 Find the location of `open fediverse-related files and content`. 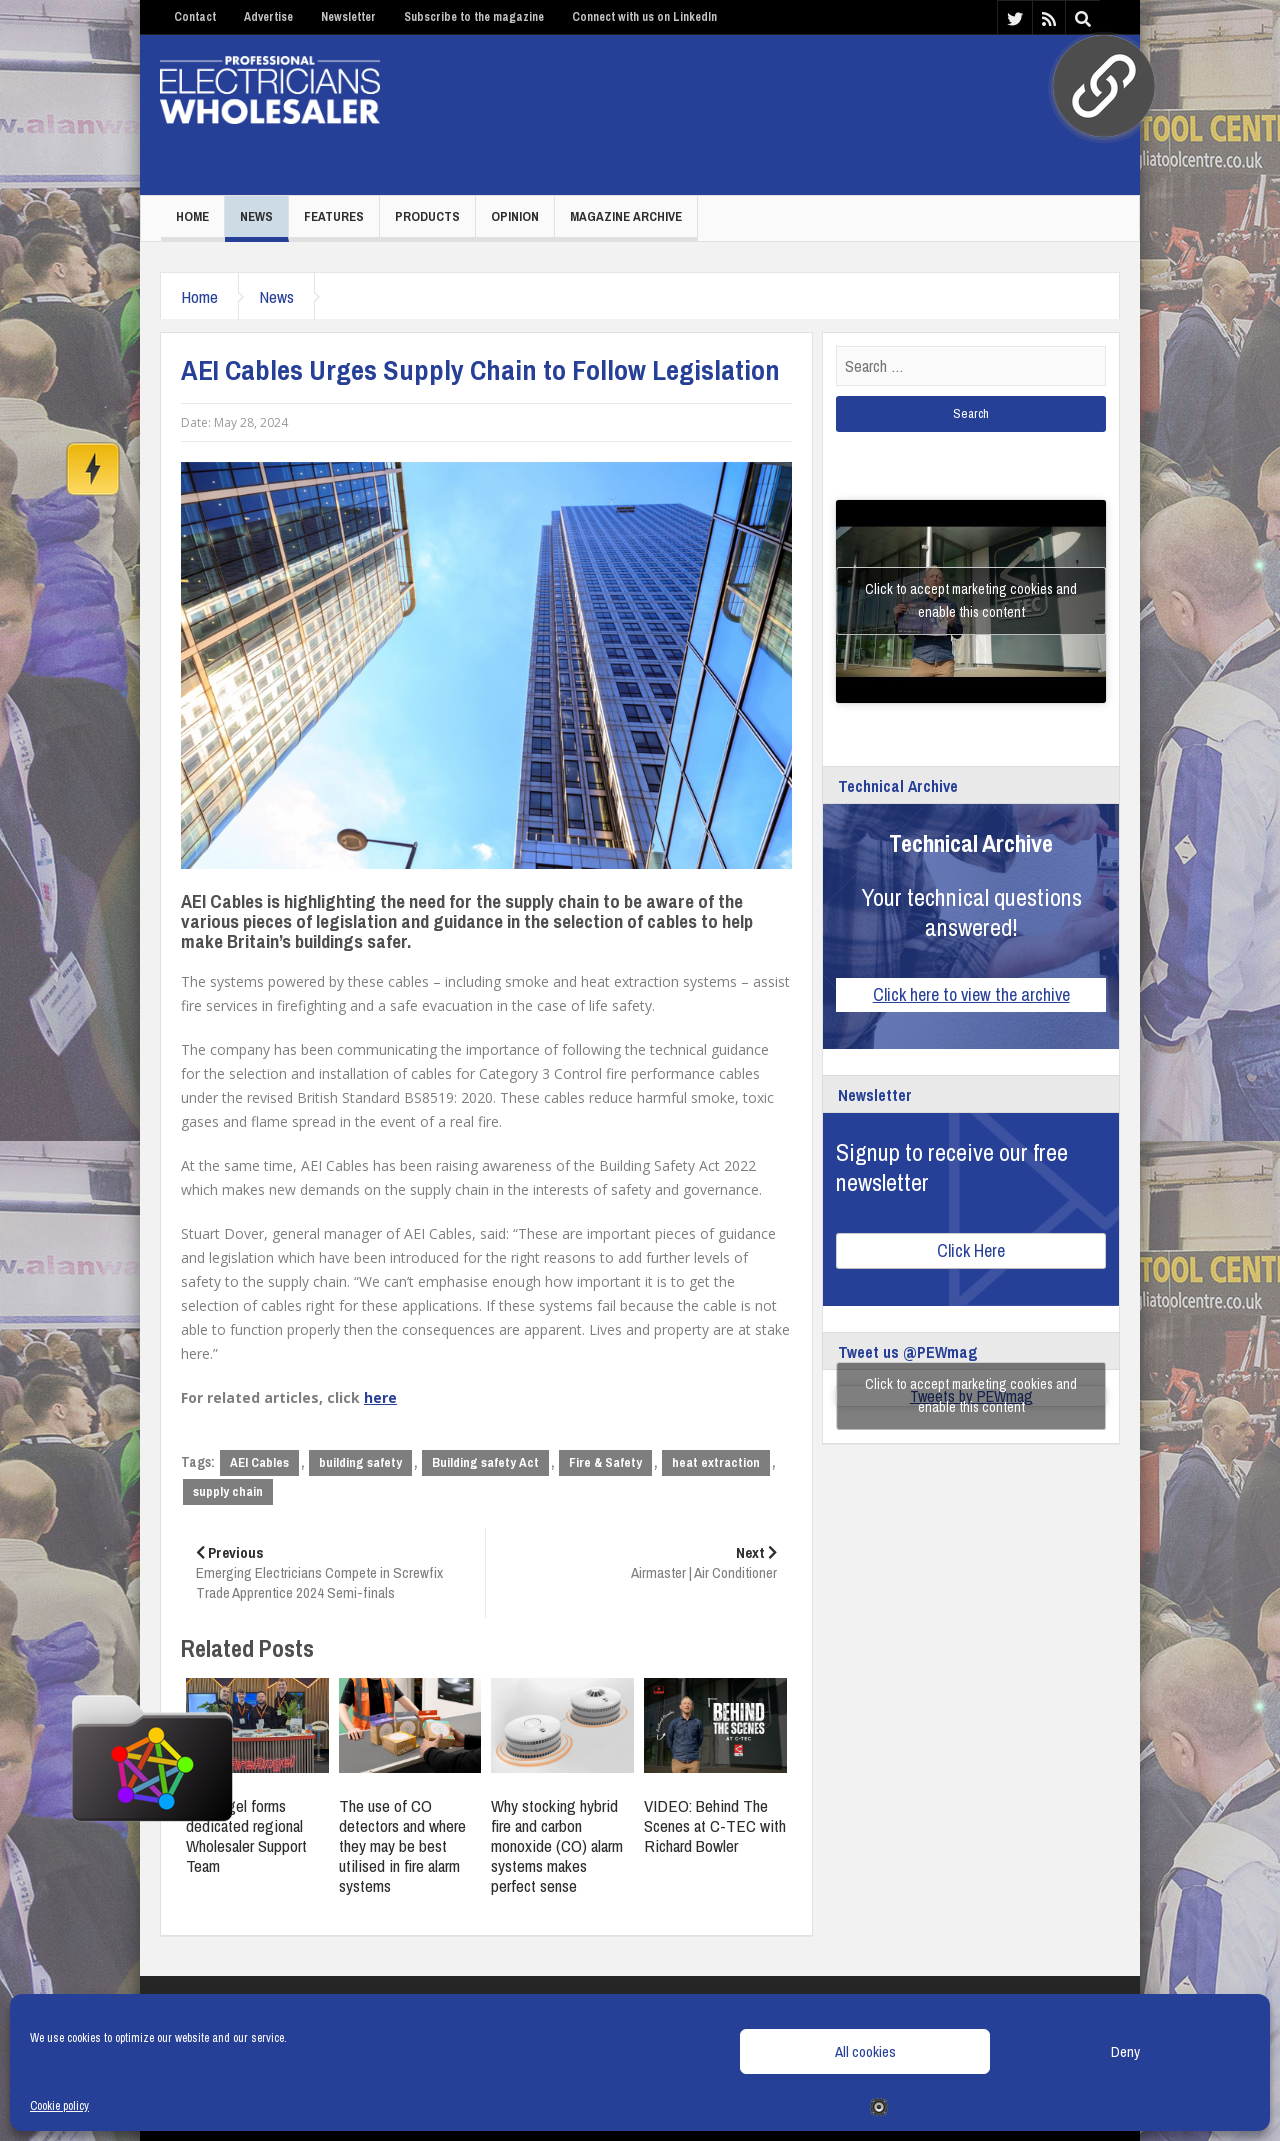

open fediverse-related files and content is located at coordinates (151, 1762).